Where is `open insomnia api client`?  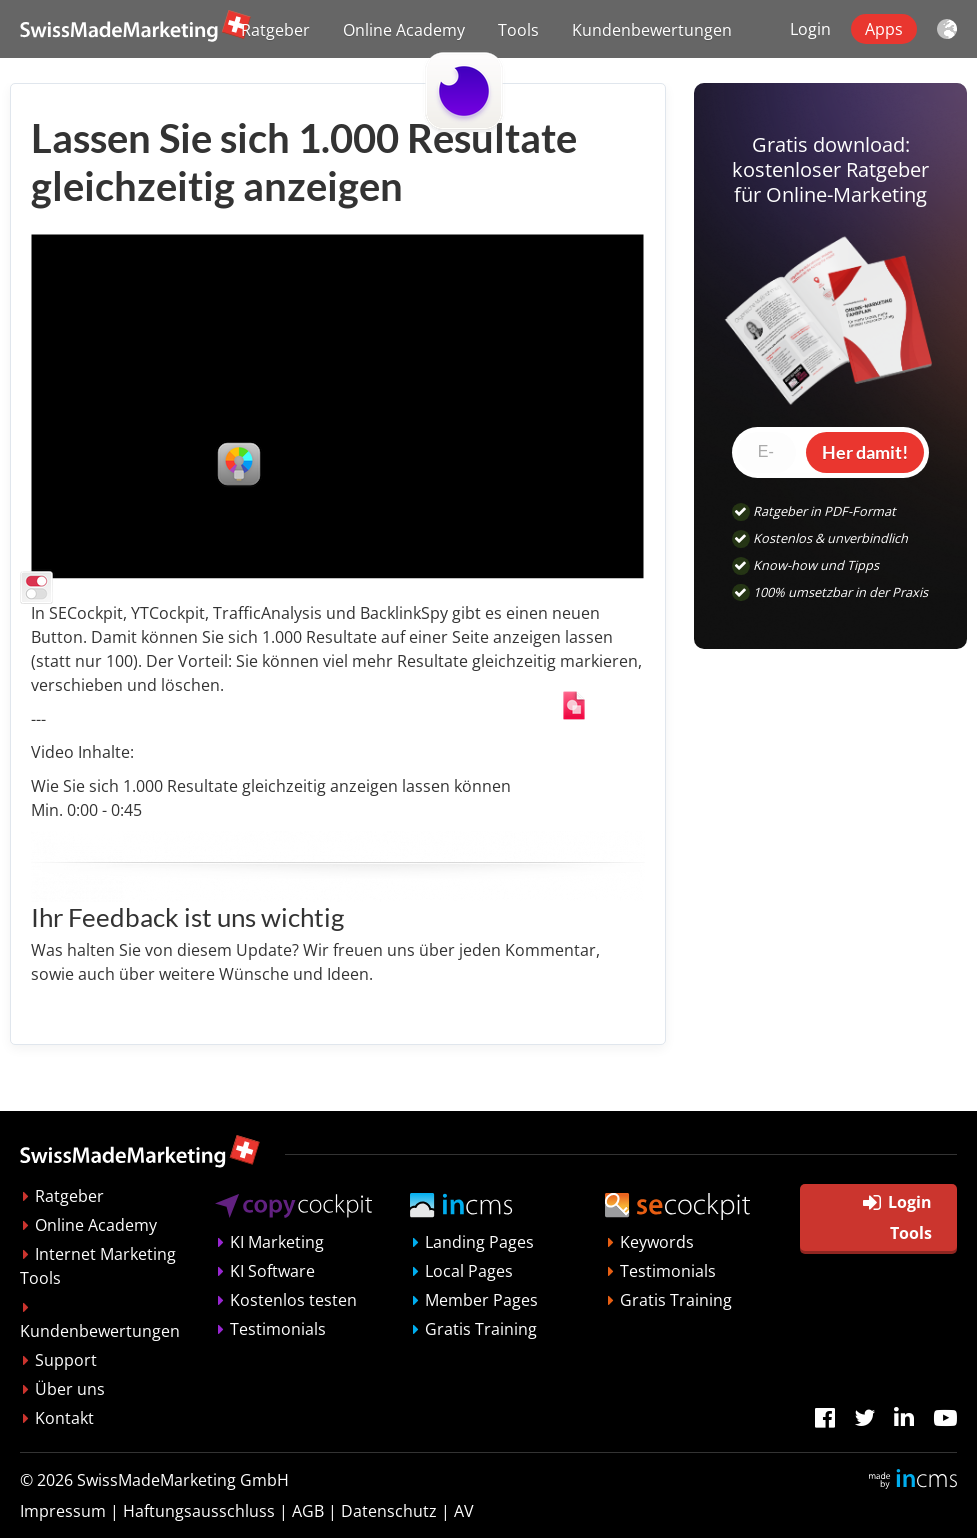
open insomnia api client is located at coordinates (464, 91).